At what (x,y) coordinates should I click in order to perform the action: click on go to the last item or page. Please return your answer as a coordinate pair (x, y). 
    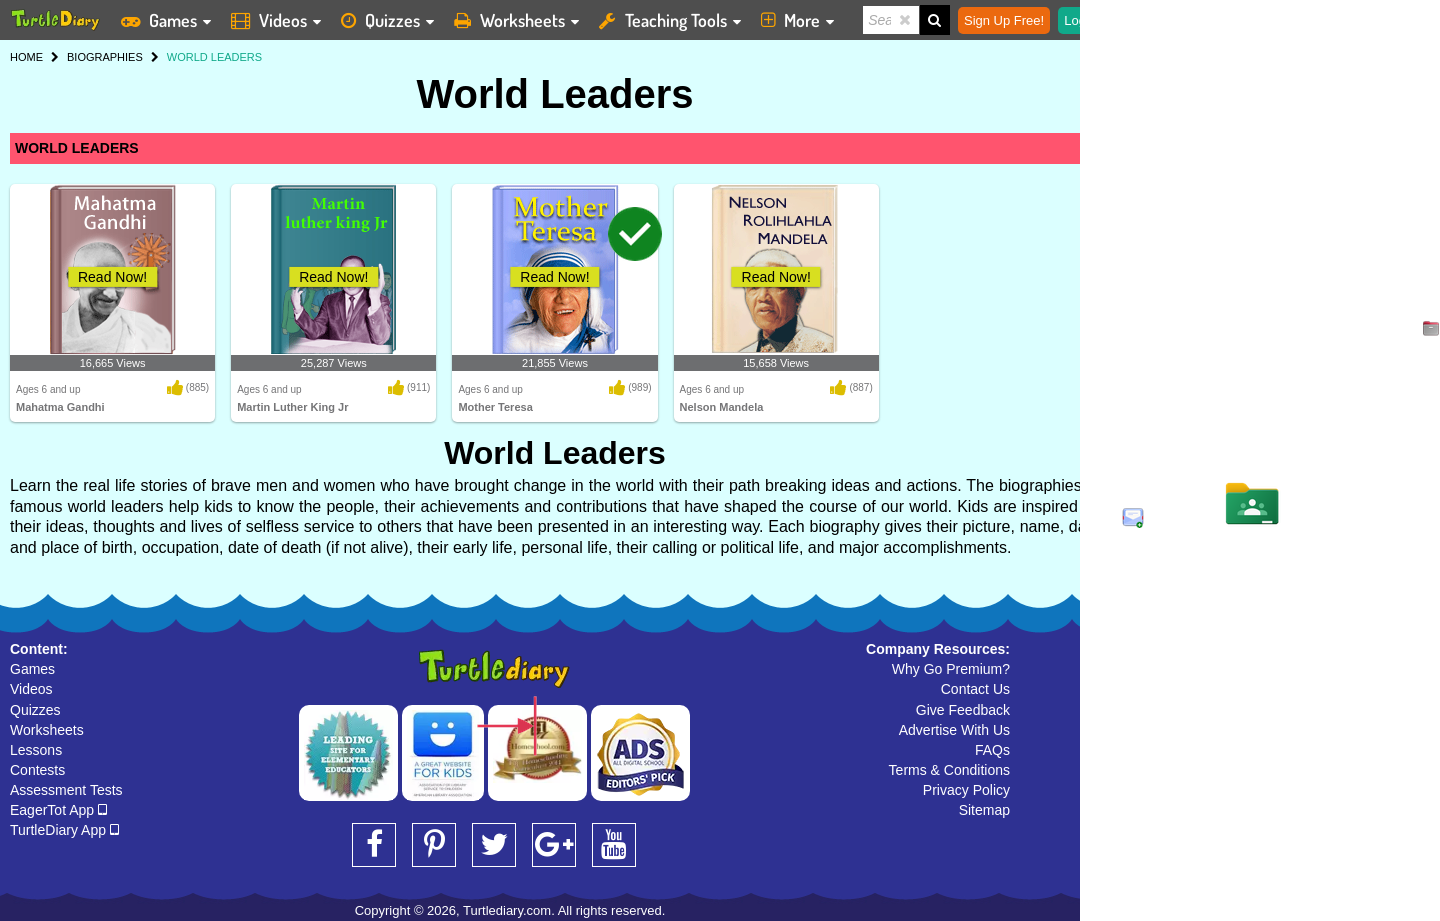
    Looking at the image, I should click on (507, 726).